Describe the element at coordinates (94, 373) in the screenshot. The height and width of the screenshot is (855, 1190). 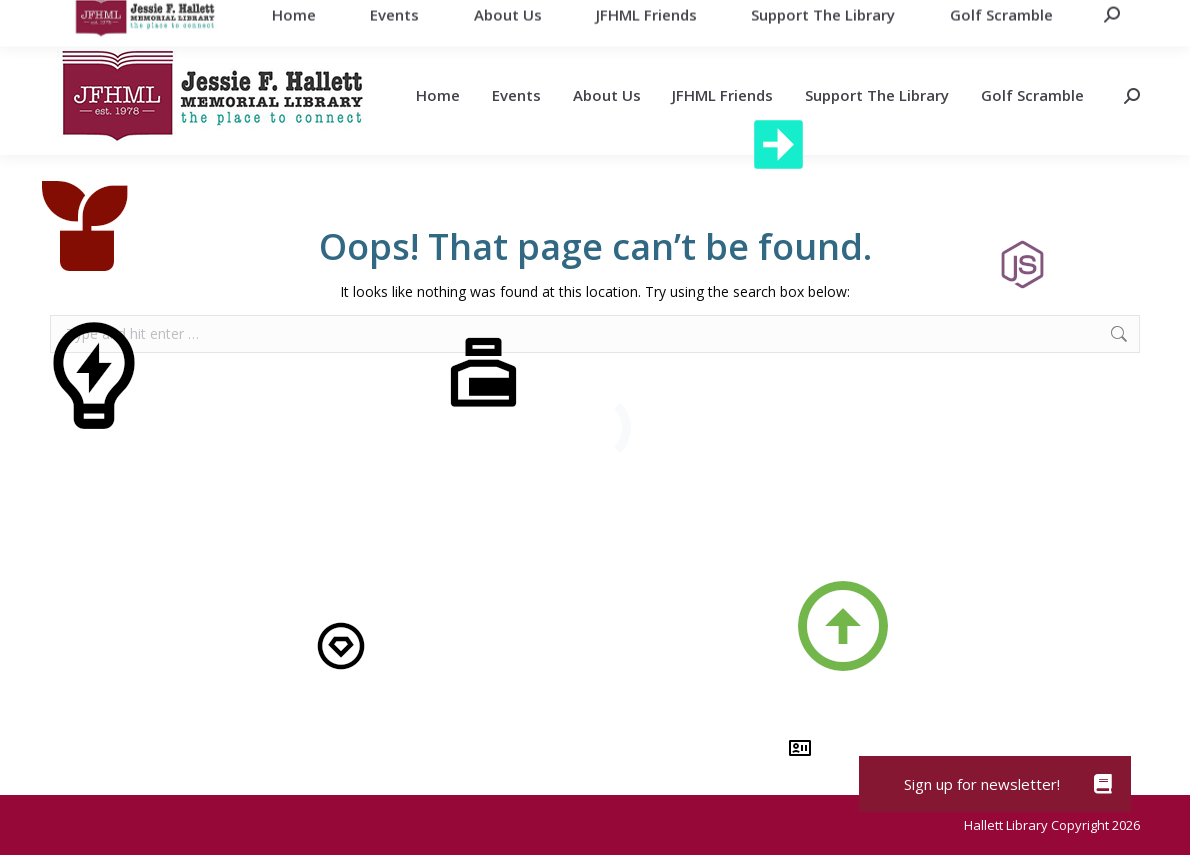
I see `indicates a new idea or inspiration` at that location.